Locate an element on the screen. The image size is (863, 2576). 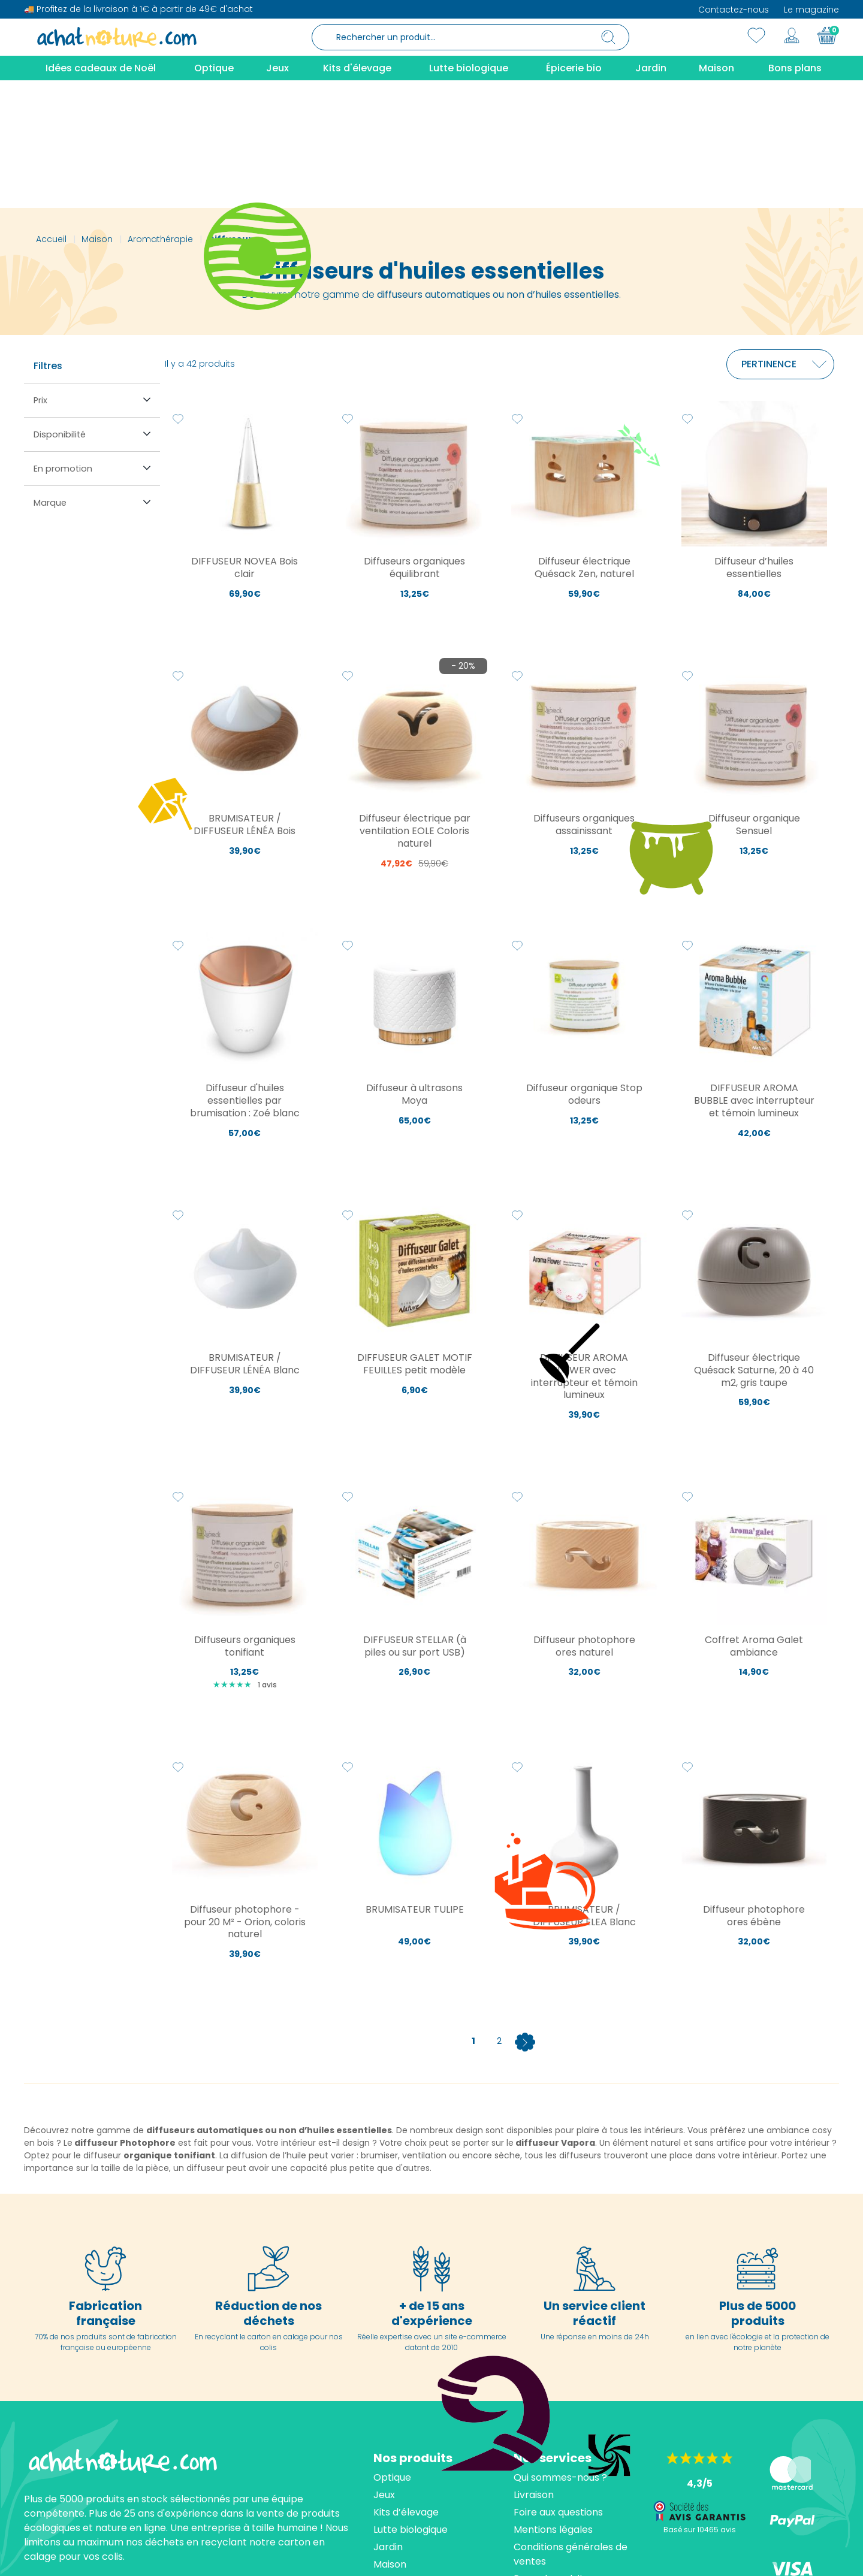
set or place a trap in-game is located at coordinates (165, 804).